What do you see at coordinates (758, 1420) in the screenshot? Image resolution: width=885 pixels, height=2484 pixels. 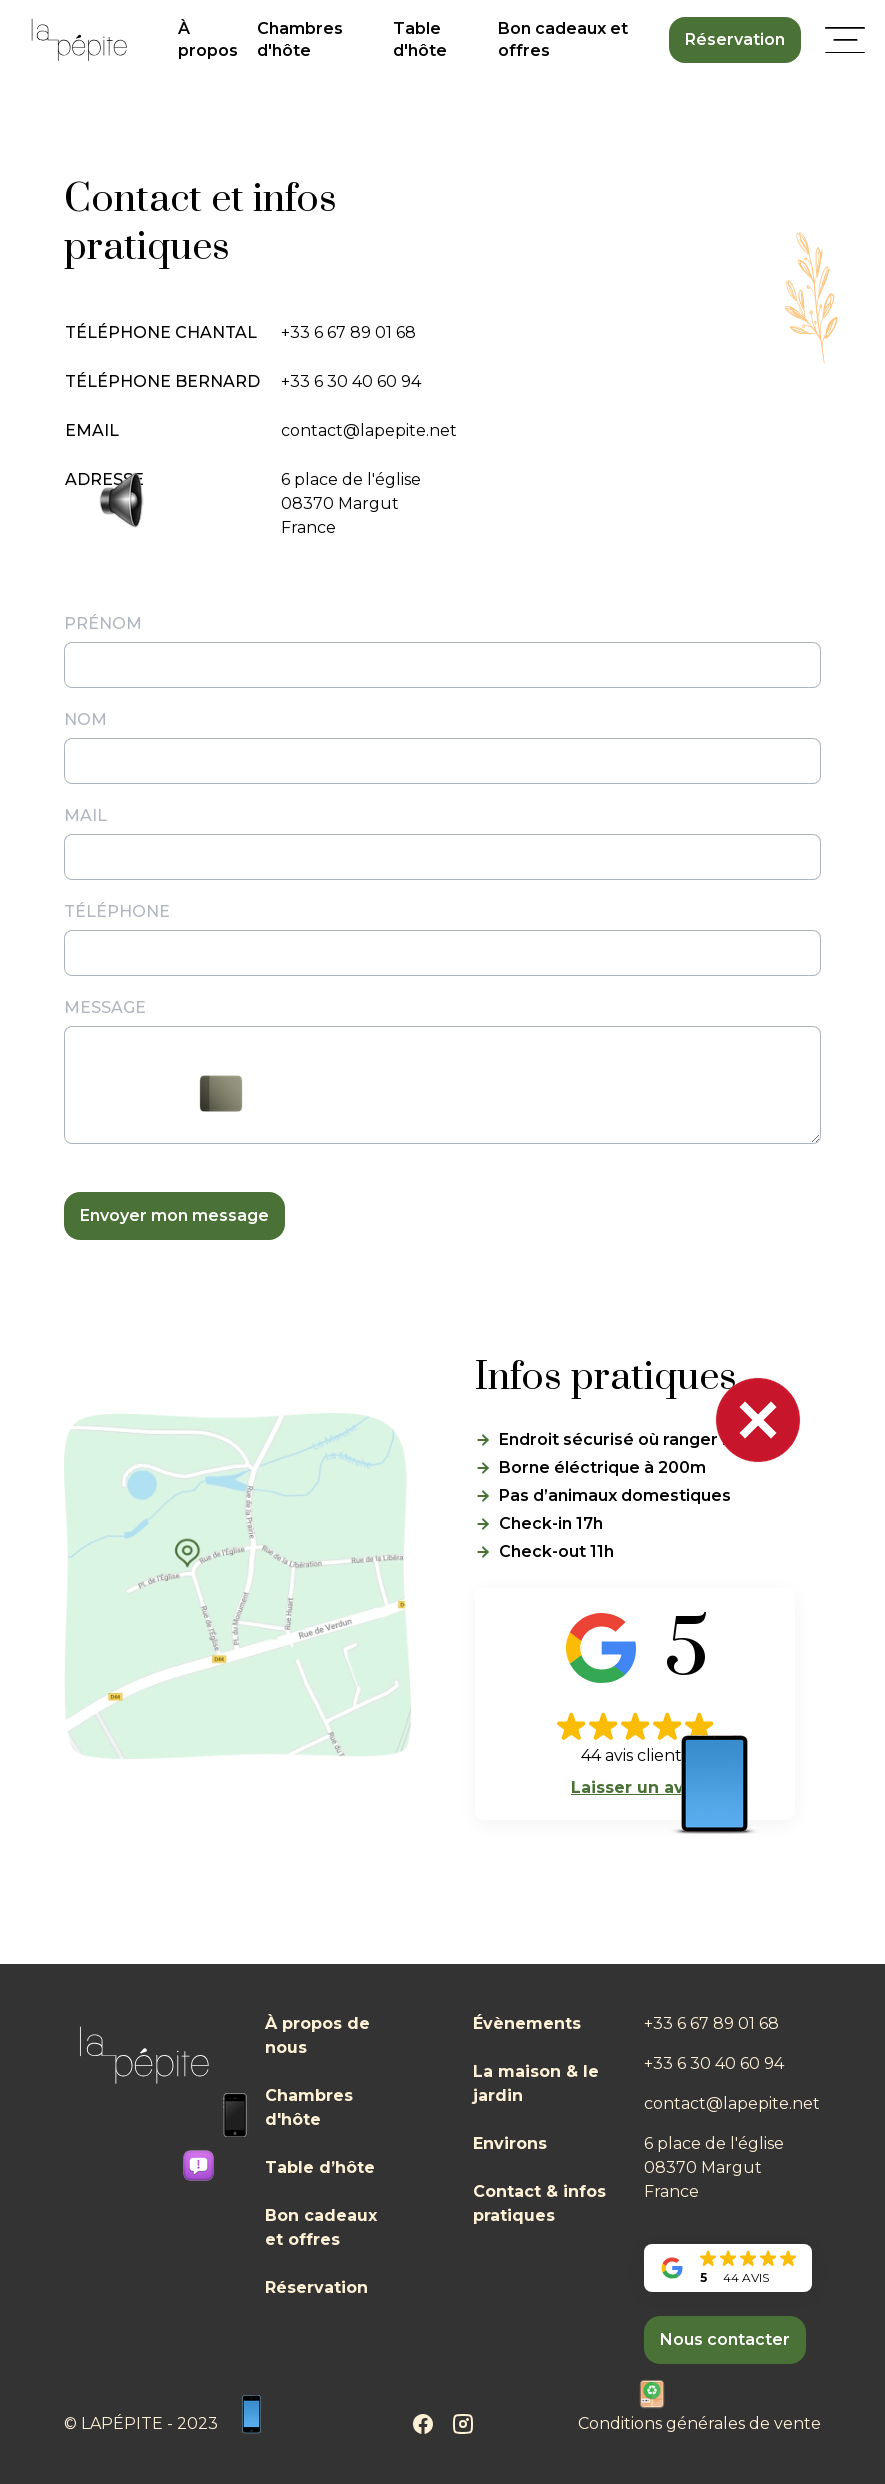 I see `stop or cancel a running process` at bounding box center [758, 1420].